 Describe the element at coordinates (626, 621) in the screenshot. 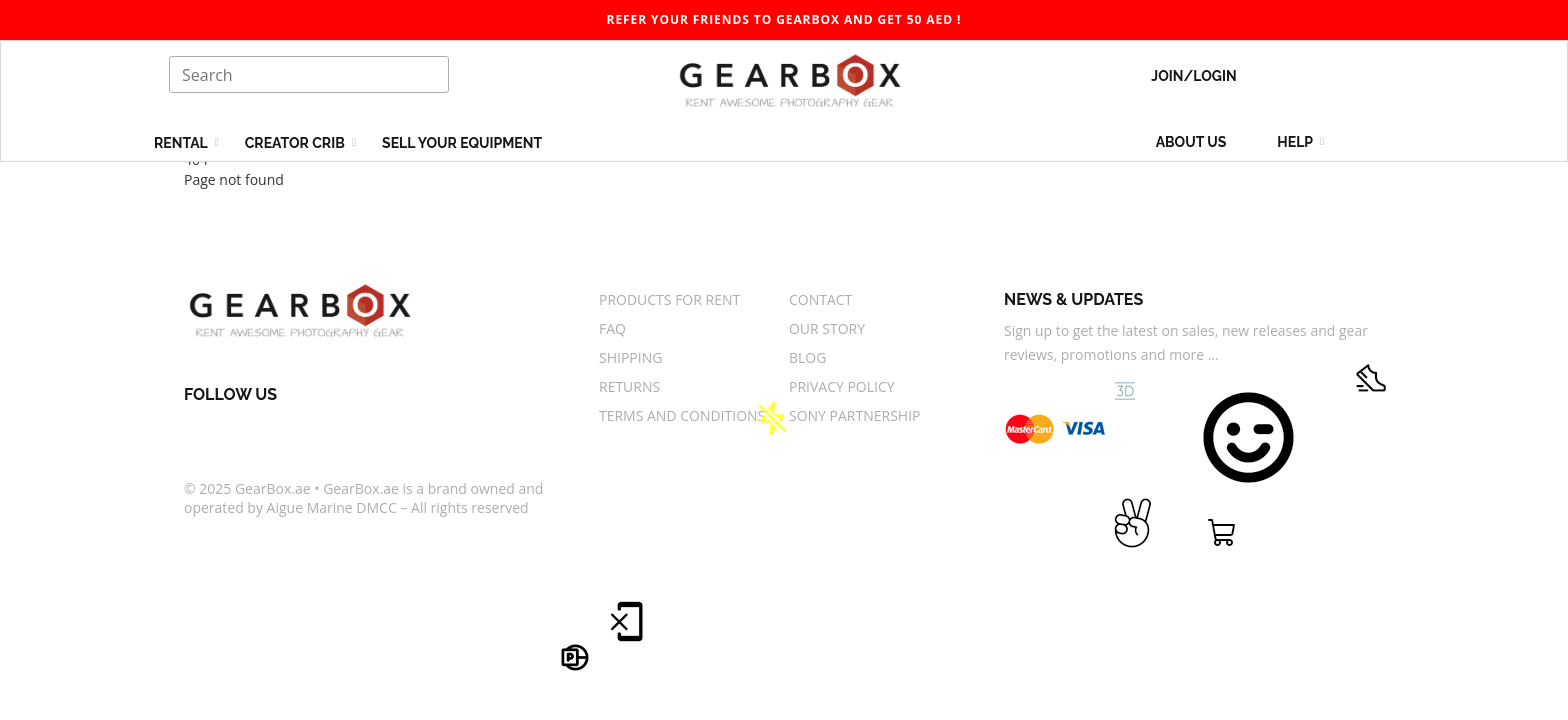

I see `disconnect or unlink a mobile device` at that location.